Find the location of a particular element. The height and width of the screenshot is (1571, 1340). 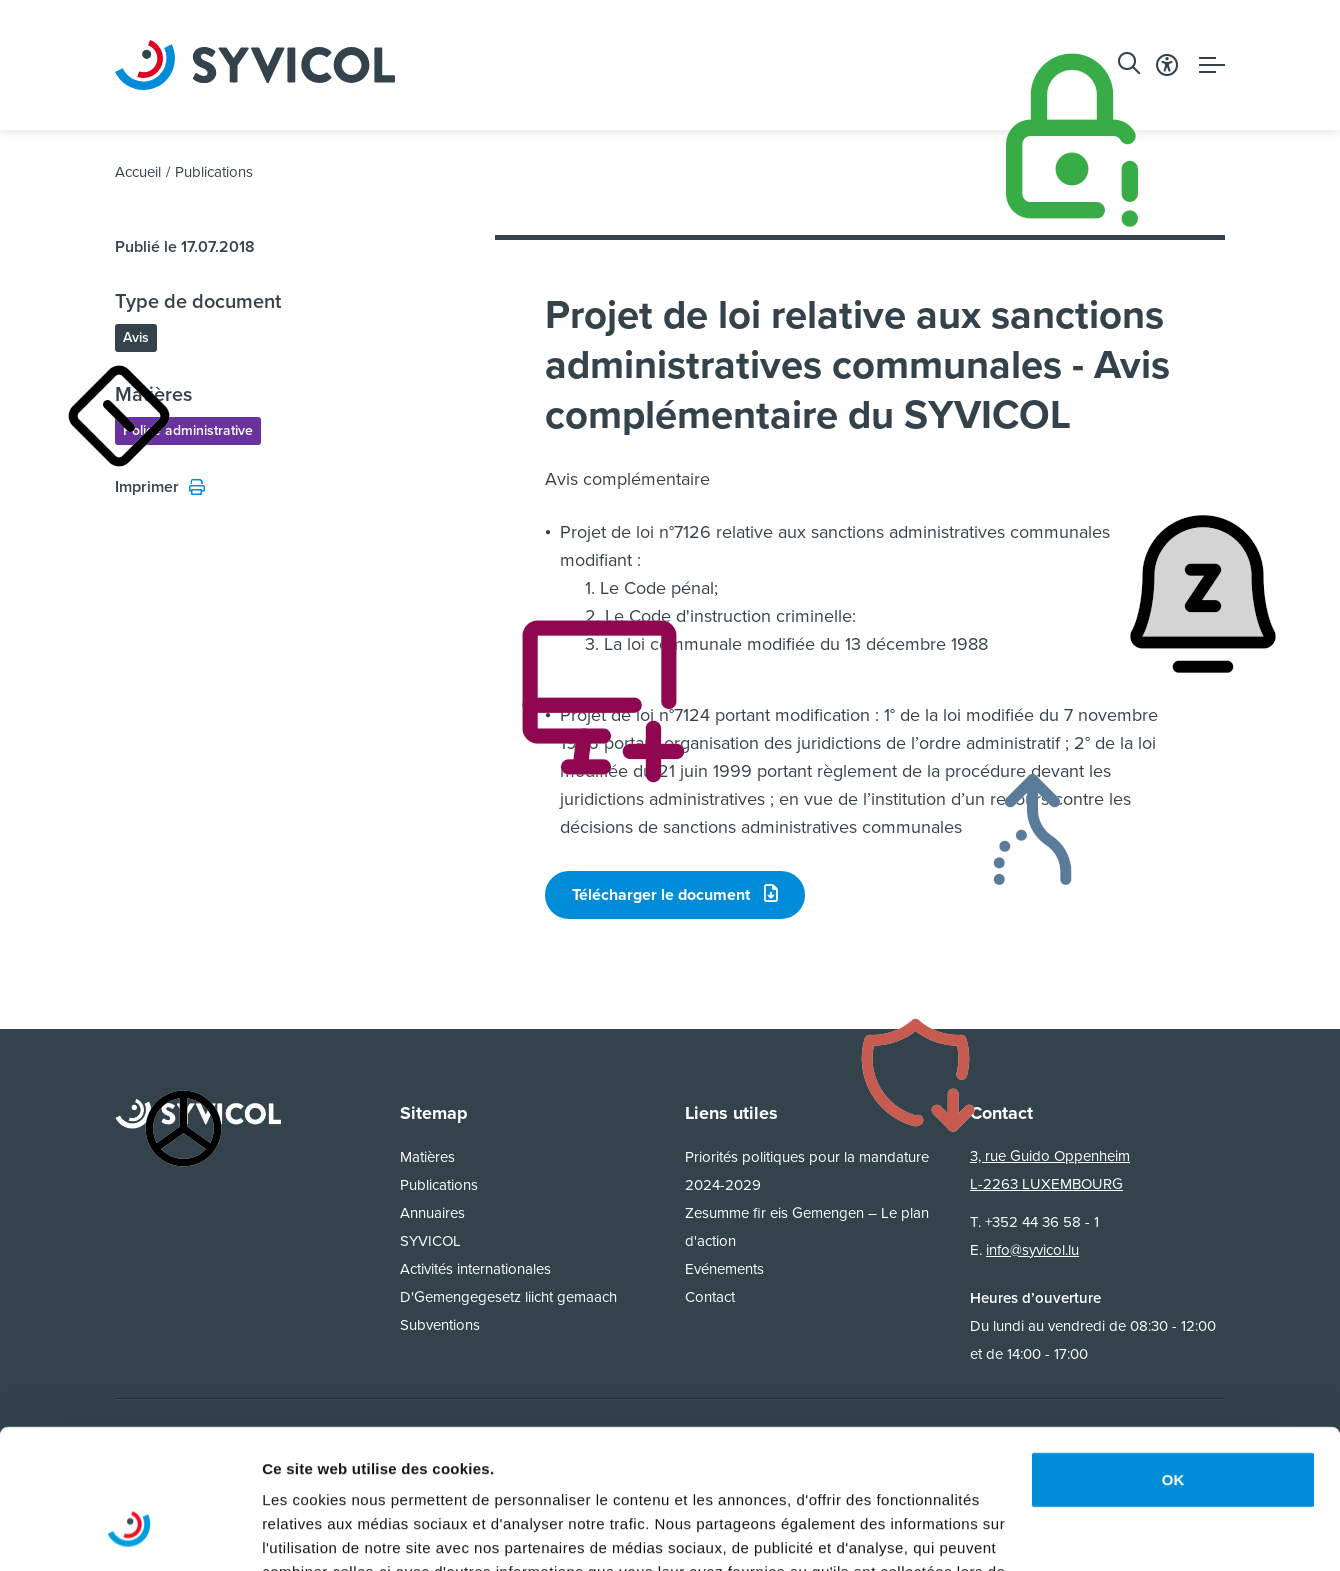

security level decreased is located at coordinates (915, 1072).